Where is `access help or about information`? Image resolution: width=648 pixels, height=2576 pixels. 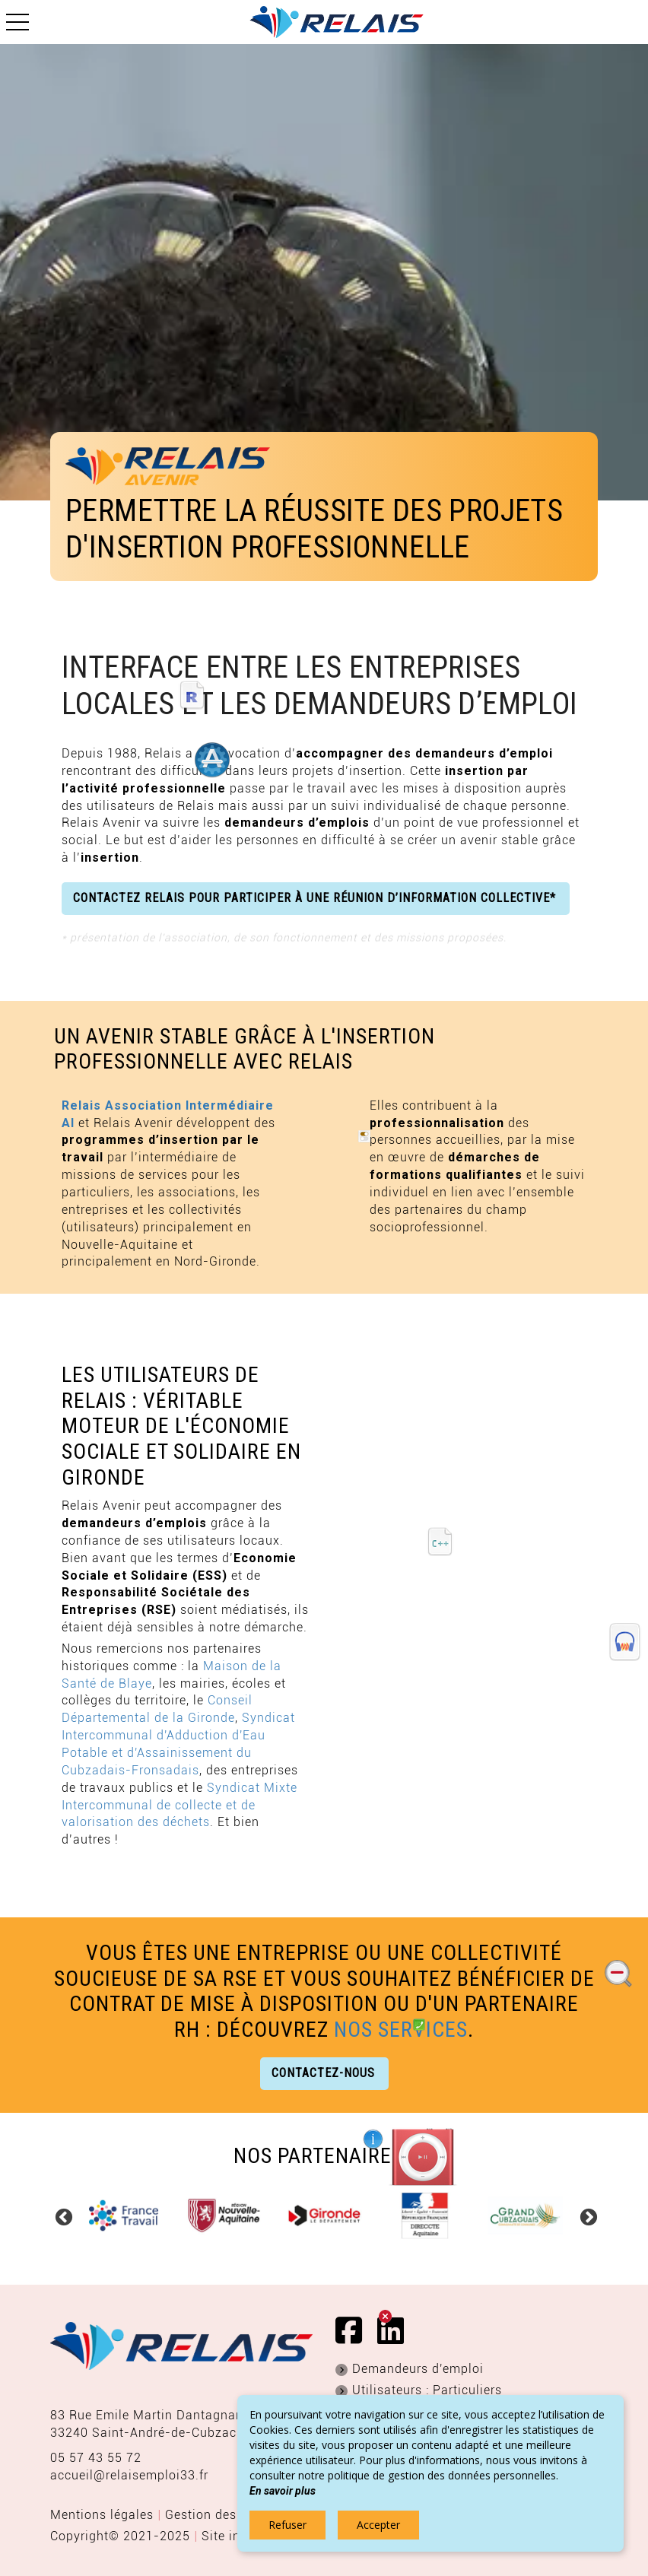
access help or about information is located at coordinates (373, 2139).